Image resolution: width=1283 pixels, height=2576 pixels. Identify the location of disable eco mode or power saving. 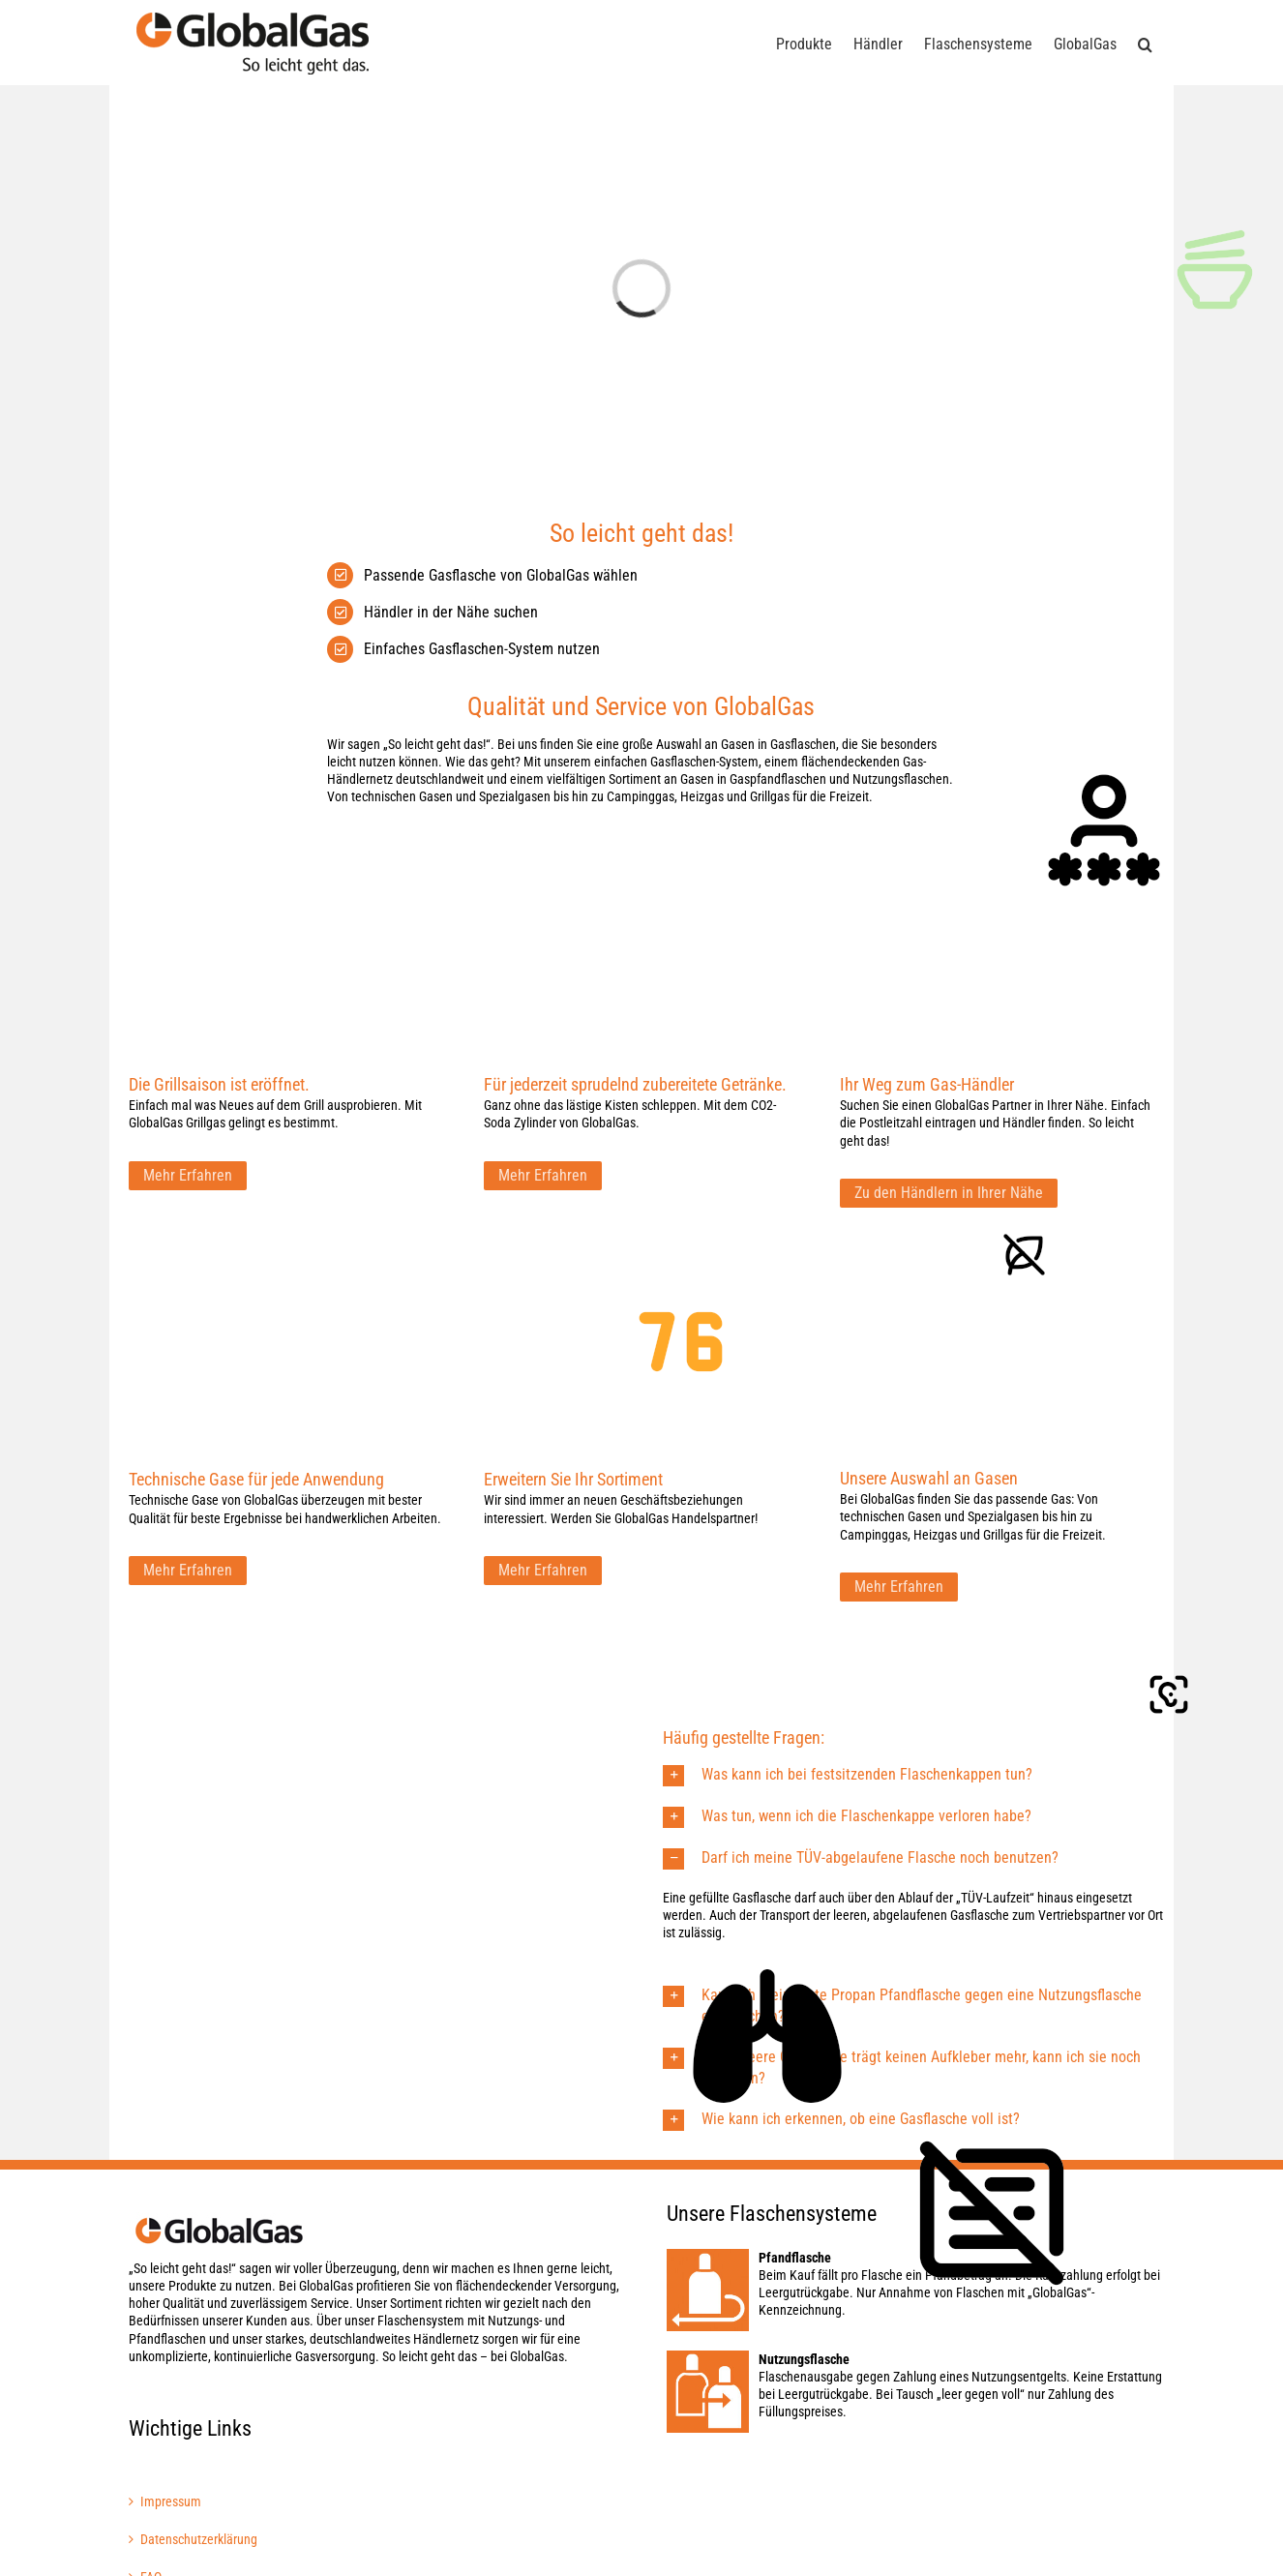
(1024, 1254).